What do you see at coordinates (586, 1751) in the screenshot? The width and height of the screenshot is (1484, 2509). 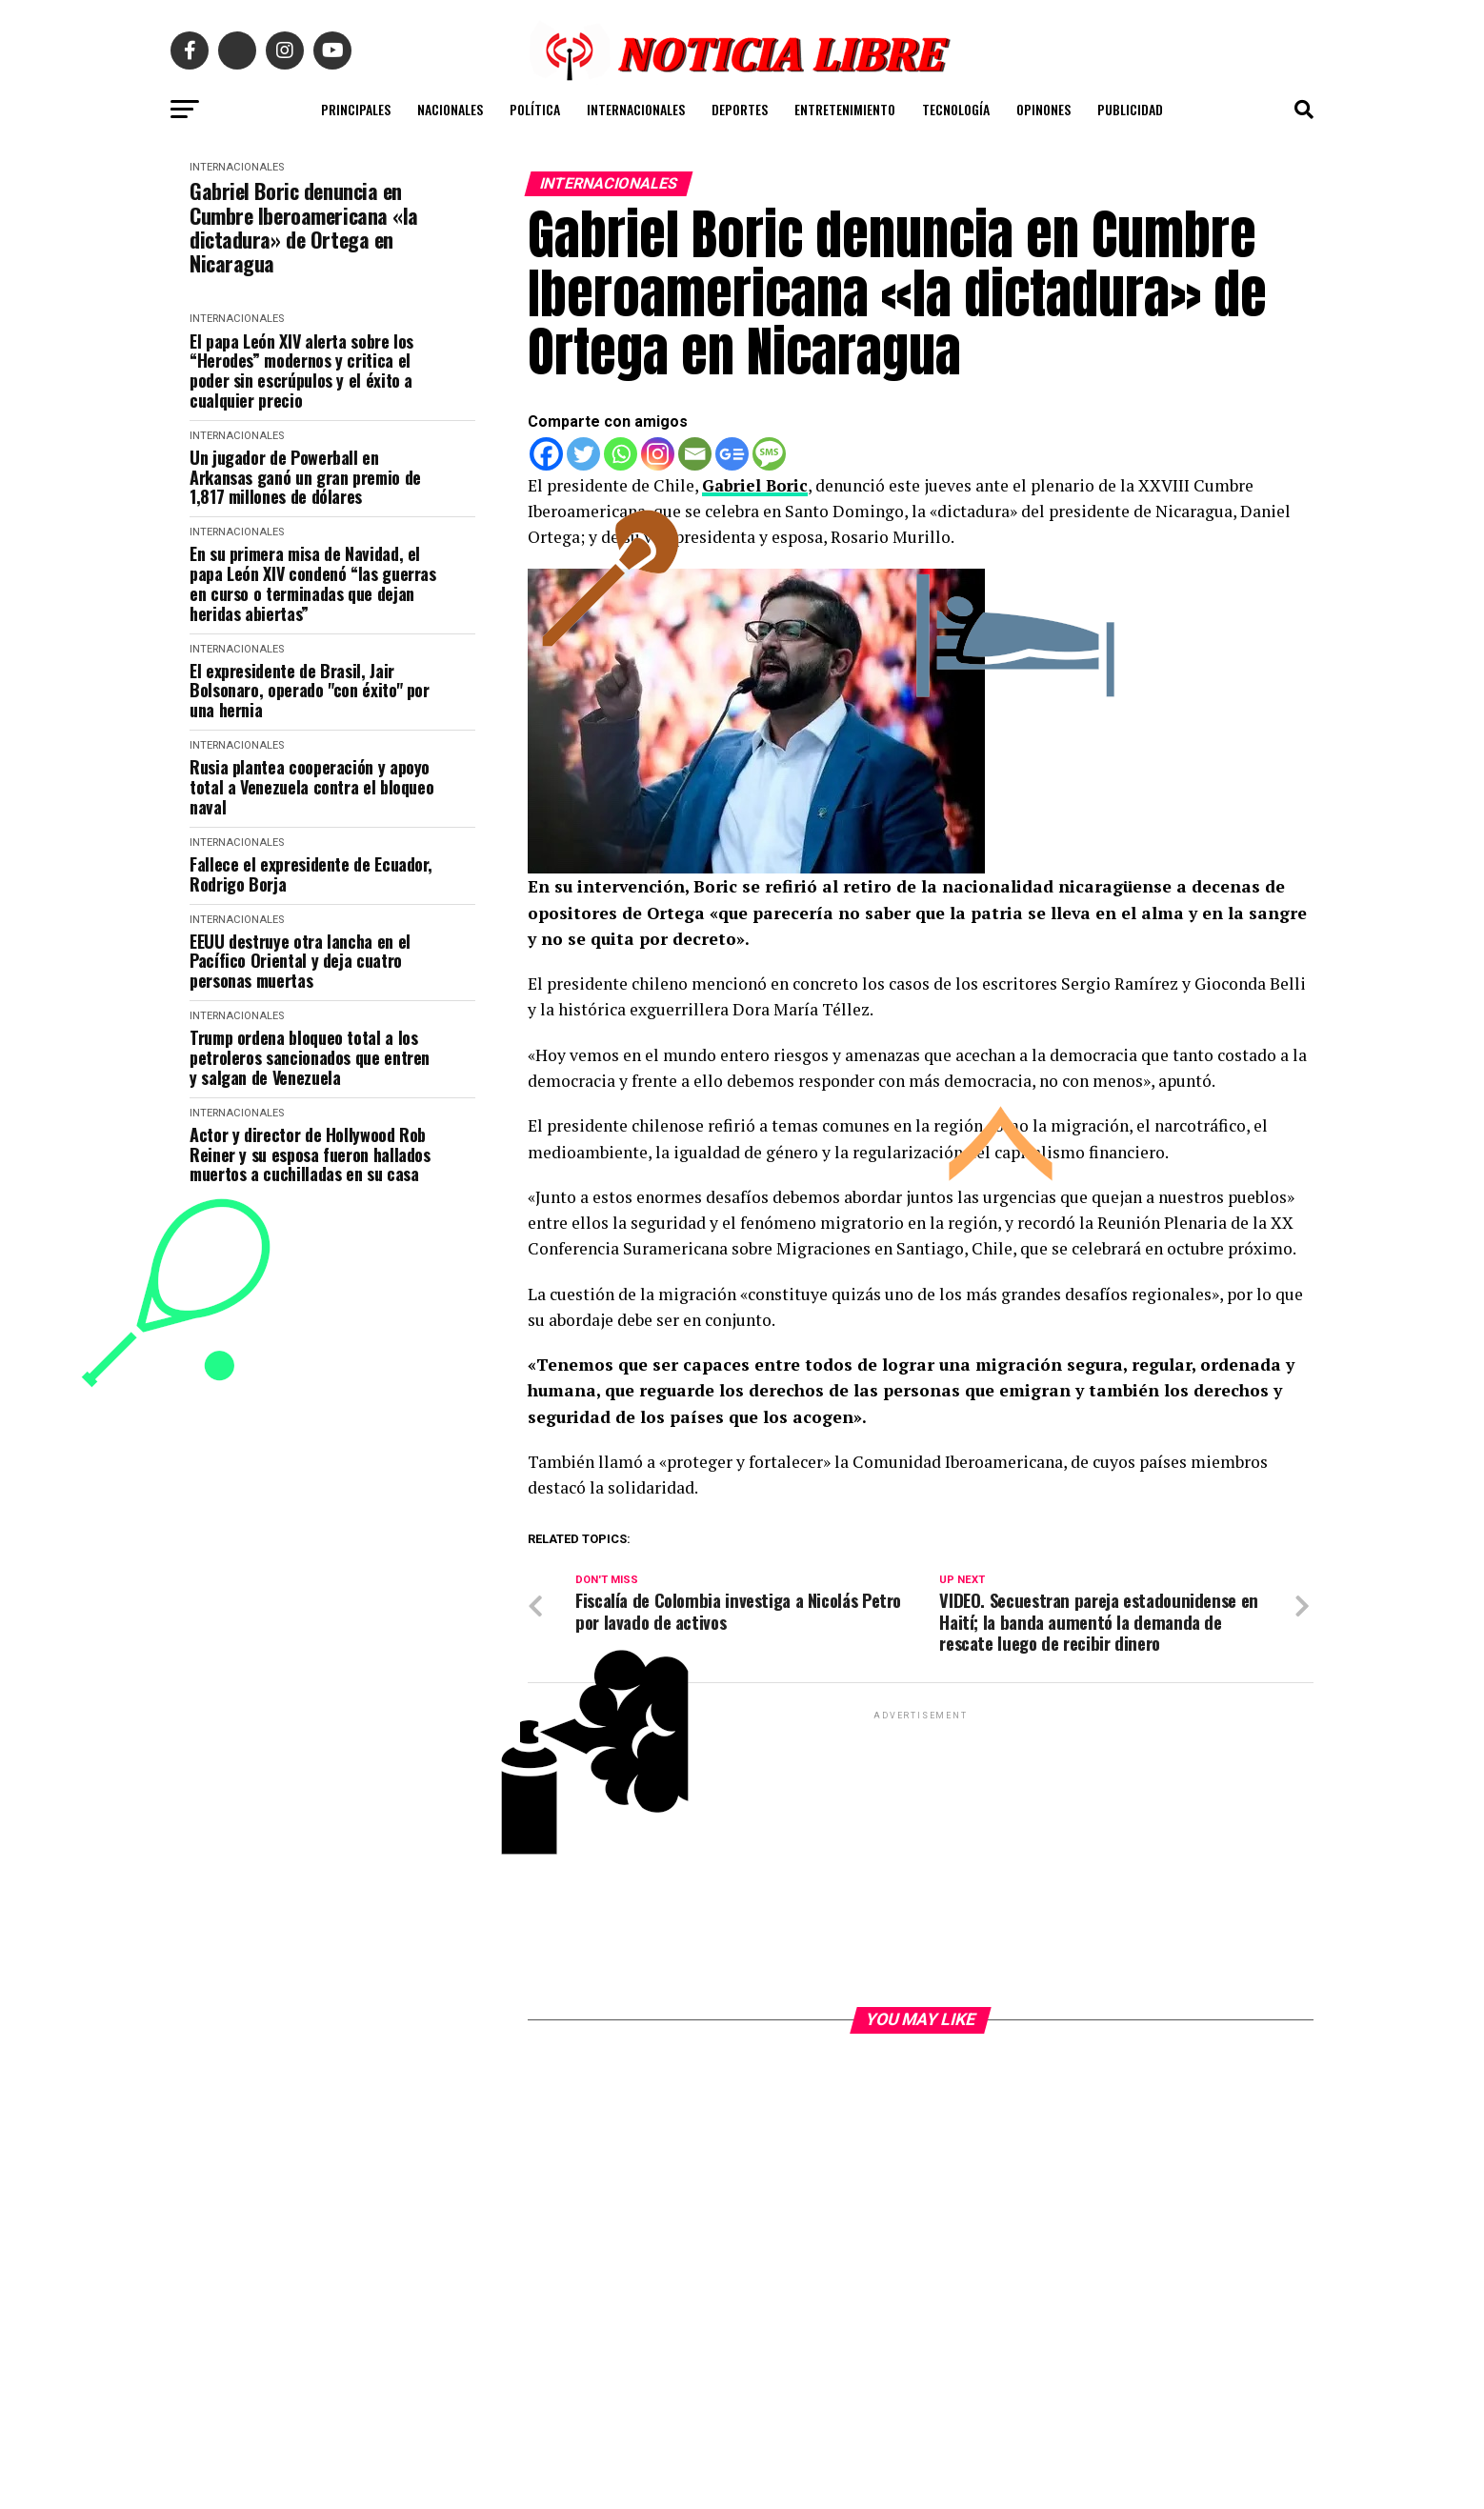 I see `spray paint tool or graffiti feature` at bounding box center [586, 1751].